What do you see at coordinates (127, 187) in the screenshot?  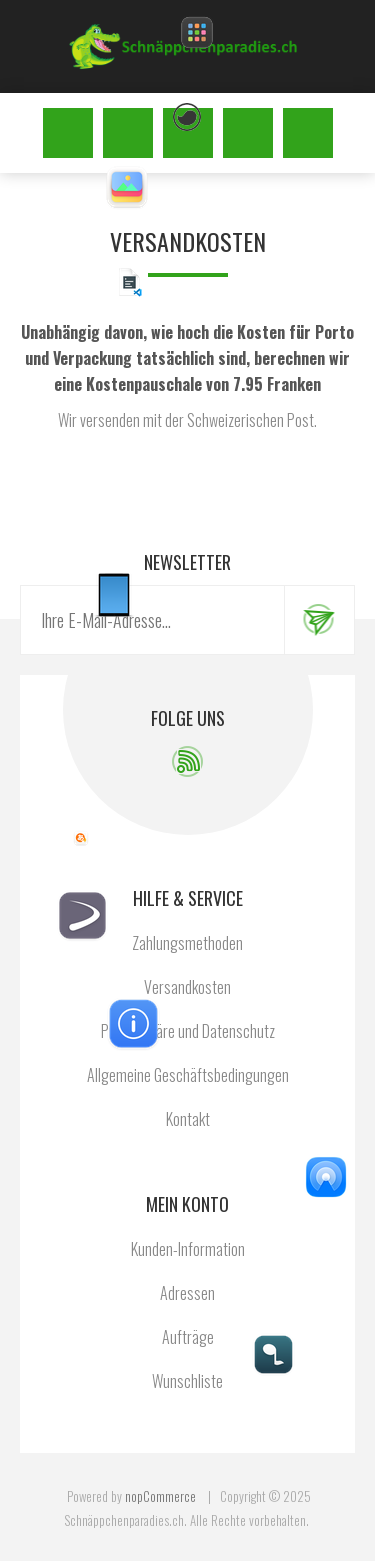 I see `open imagefan reloaded photo viewer app` at bounding box center [127, 187].